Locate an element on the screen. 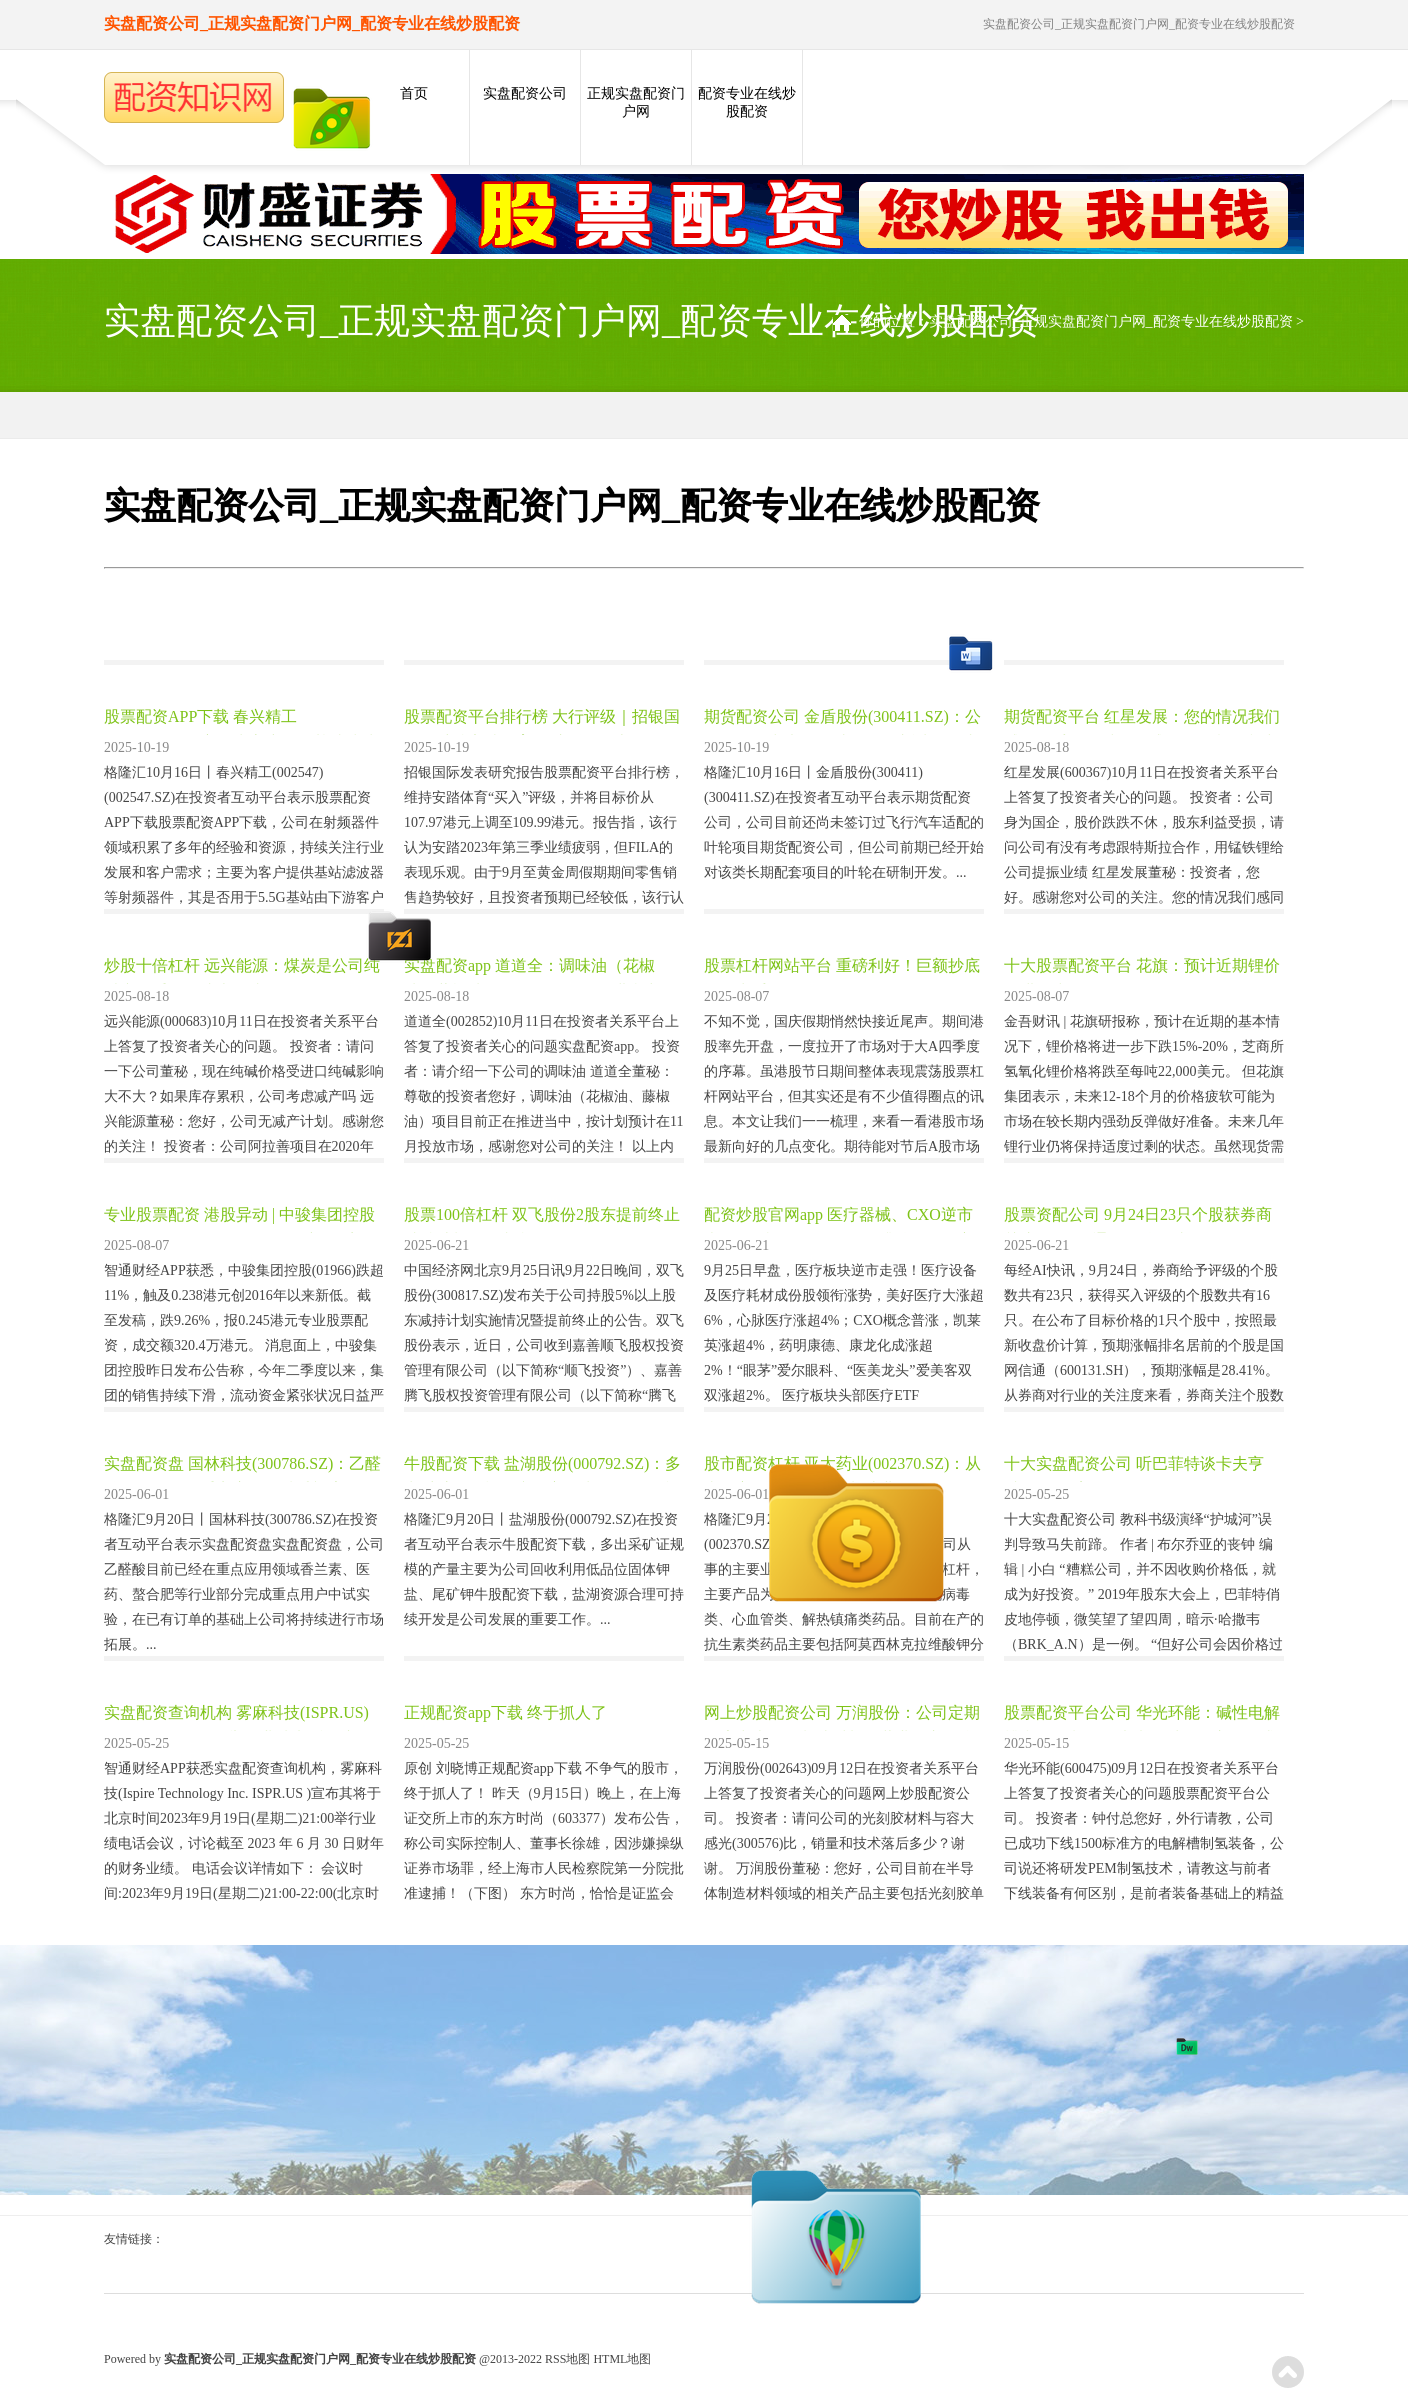 This screenshot has height=2398, width=1408. open folder containing CorelDRAW files is located at coordinates (835, 2241).